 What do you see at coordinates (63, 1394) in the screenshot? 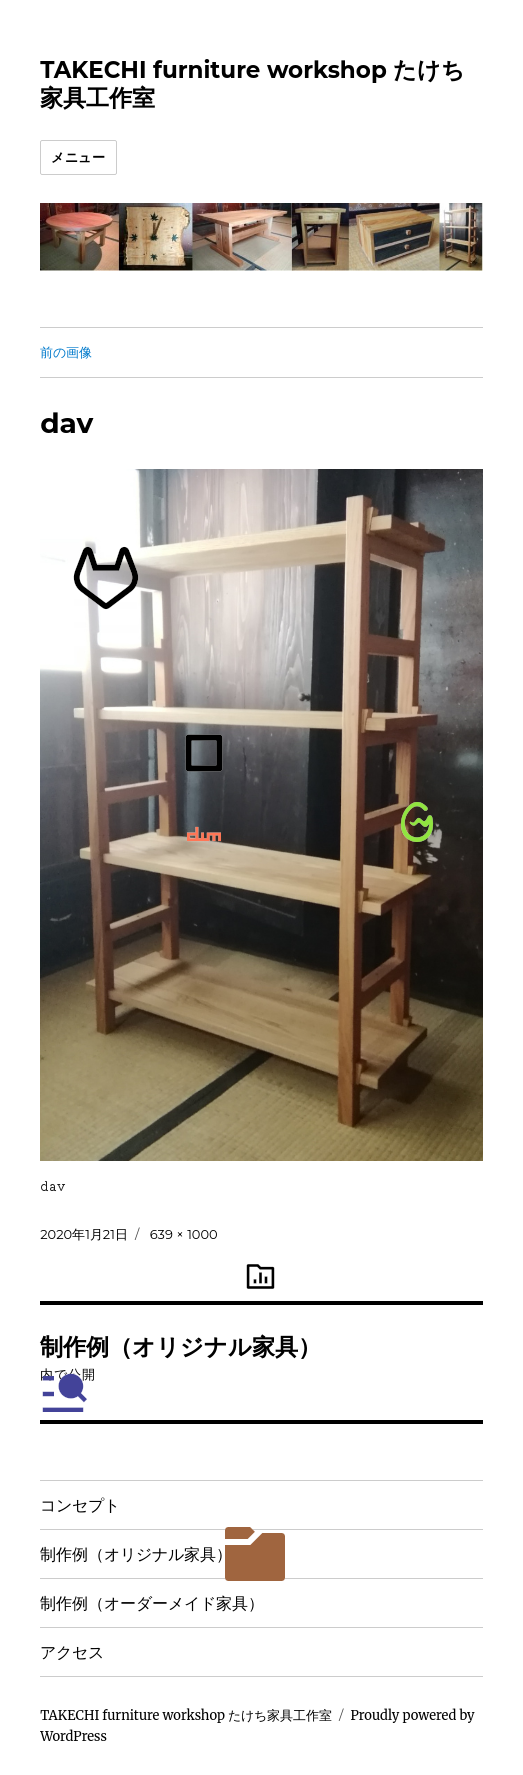
I see `search within menu options` at bounding box center [63, 1394].